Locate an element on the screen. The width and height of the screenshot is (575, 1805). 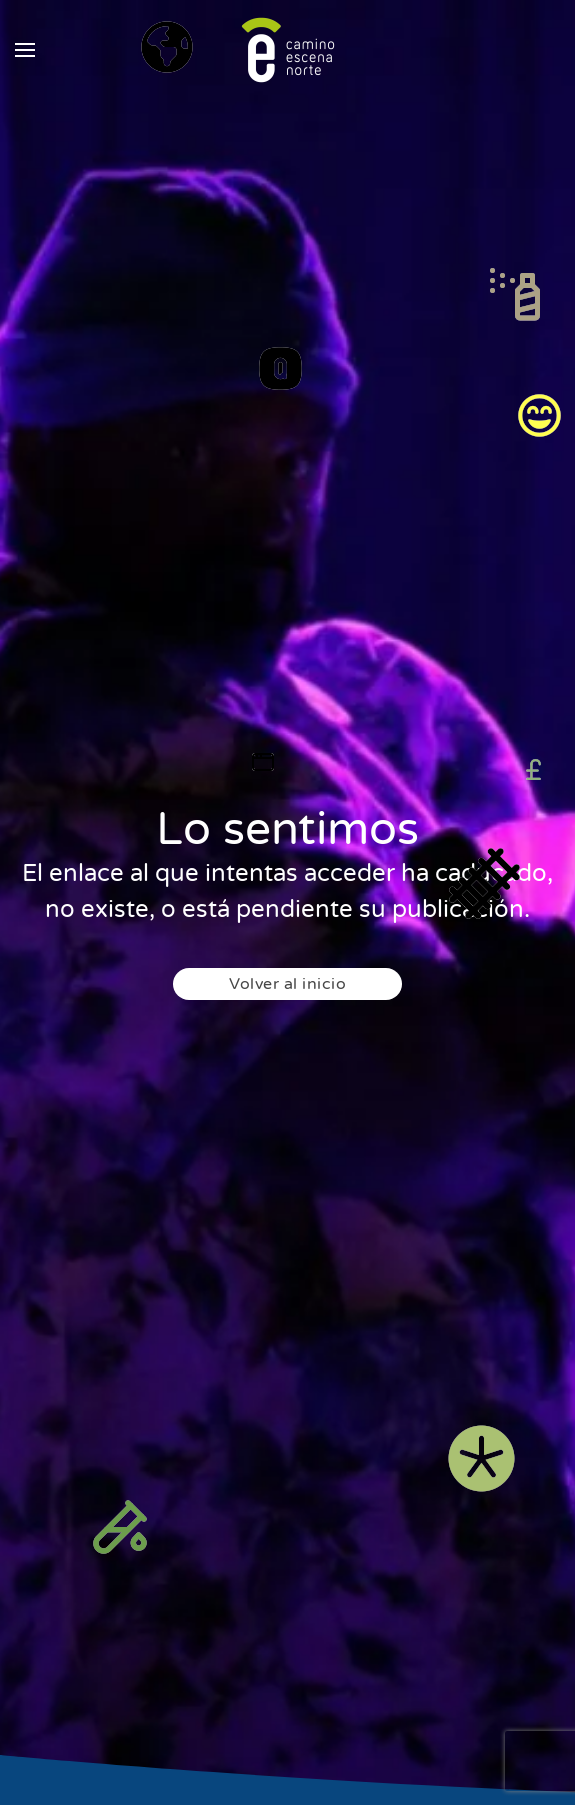
indicates a required field in a form is located at coordinates (481, 1458).